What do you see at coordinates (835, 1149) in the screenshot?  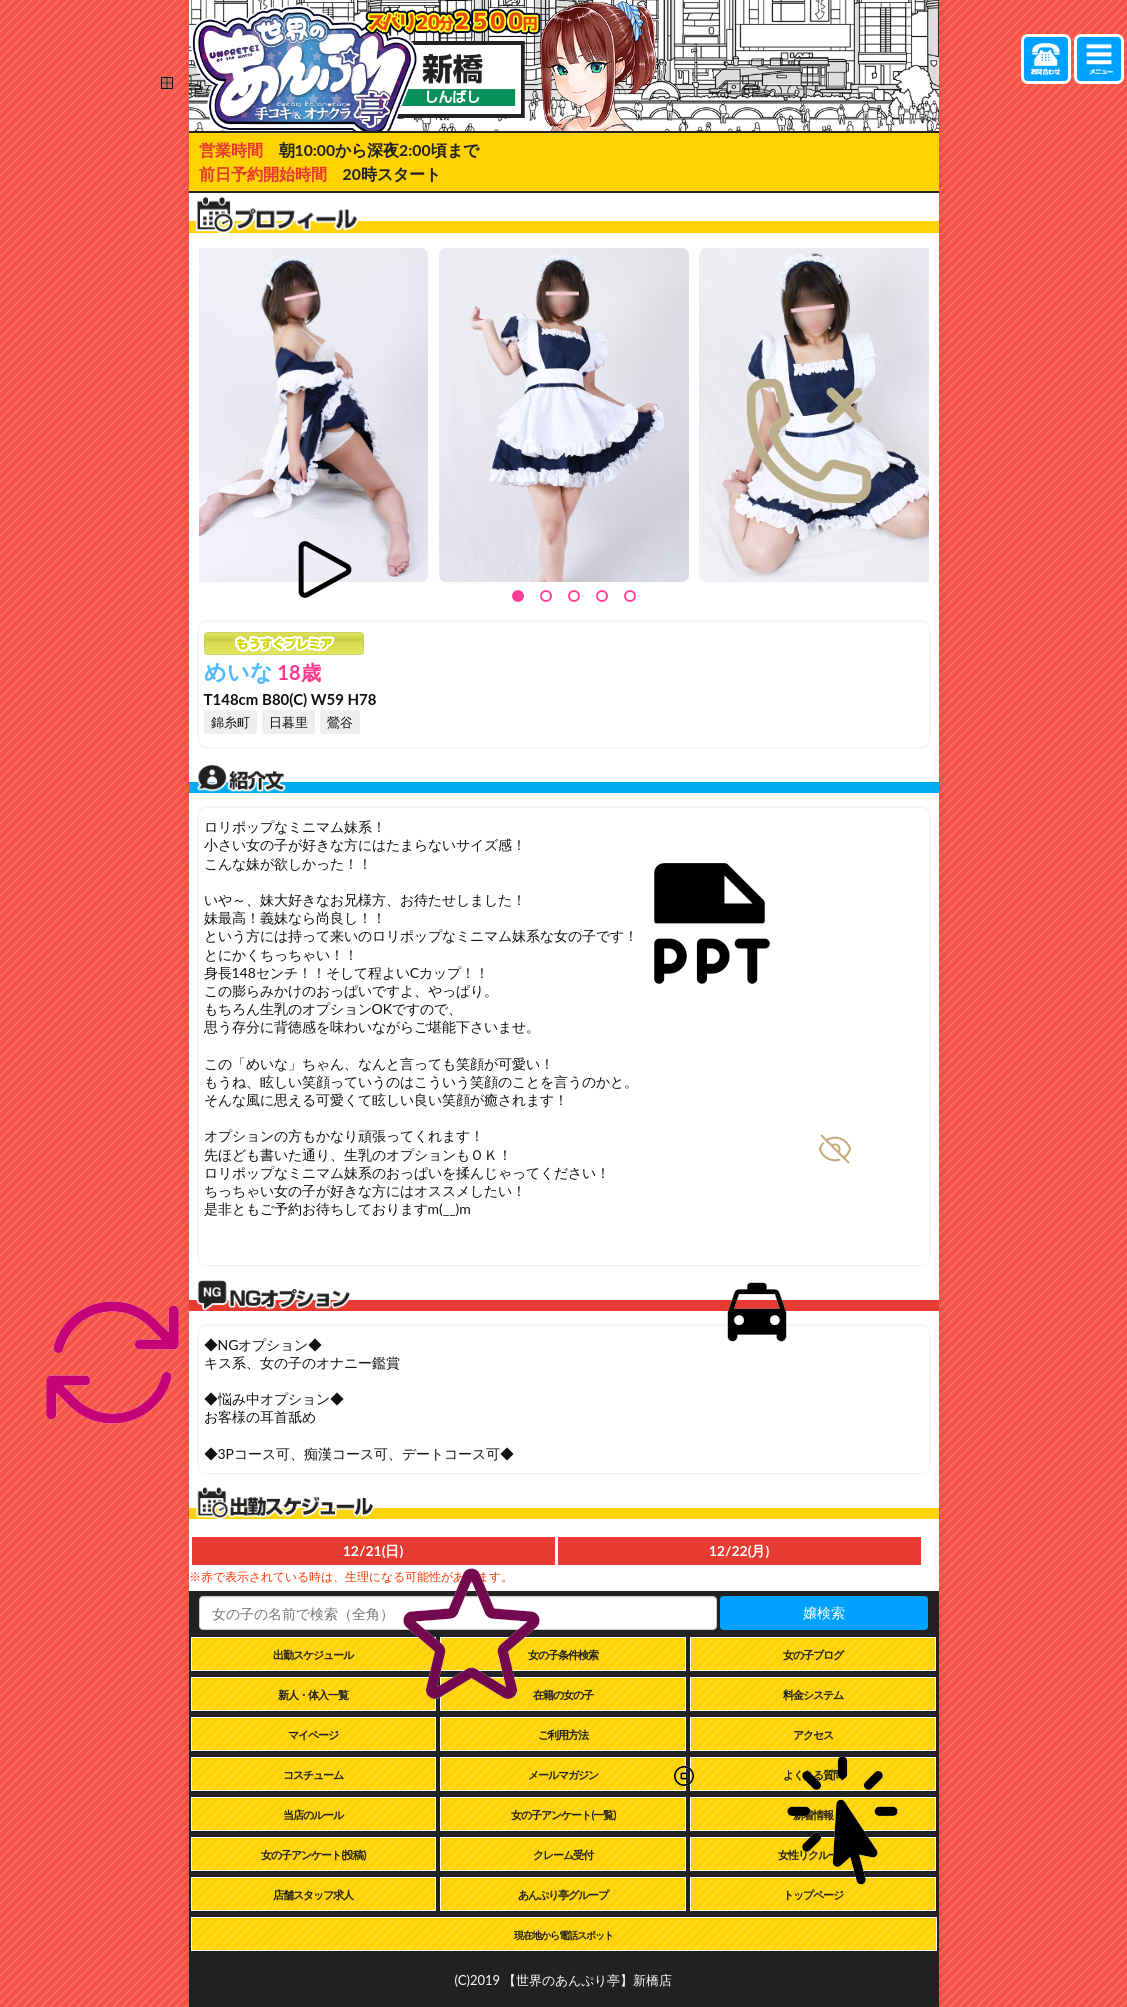 I see `hide password or sensitive content` at bounding box center [835, 1149].